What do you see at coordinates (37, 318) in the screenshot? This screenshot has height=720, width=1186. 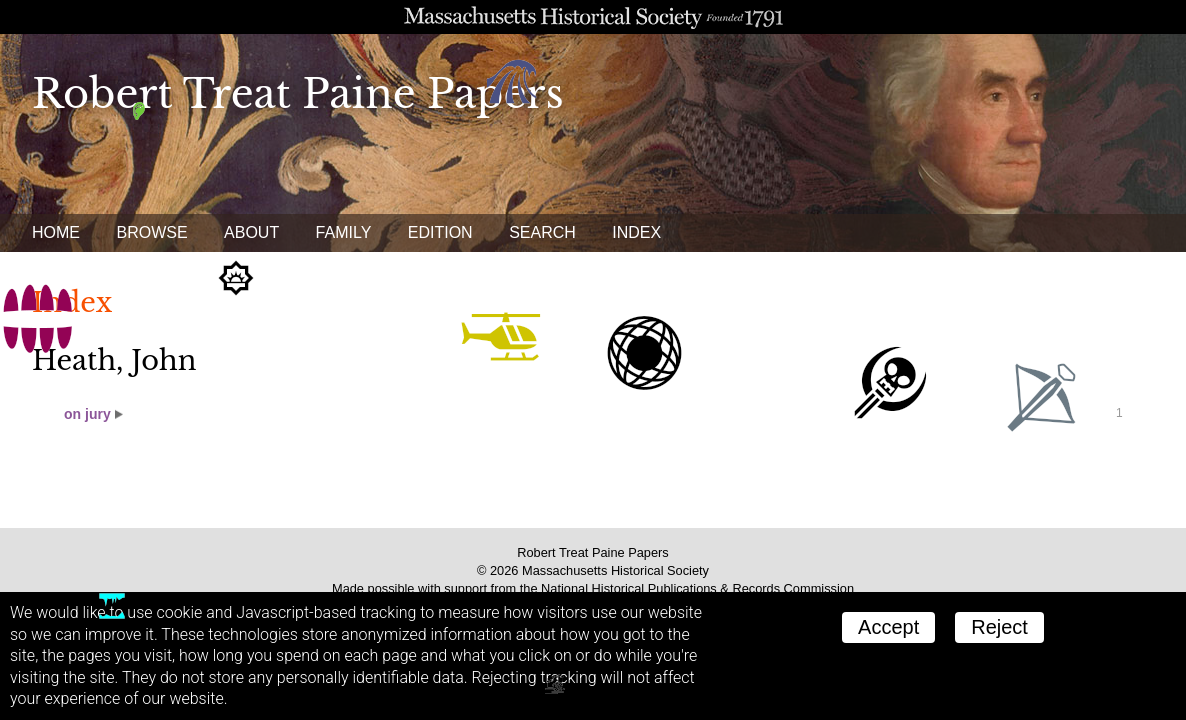 I see `view dental health or teeth information` at bounding box center [37, 318].